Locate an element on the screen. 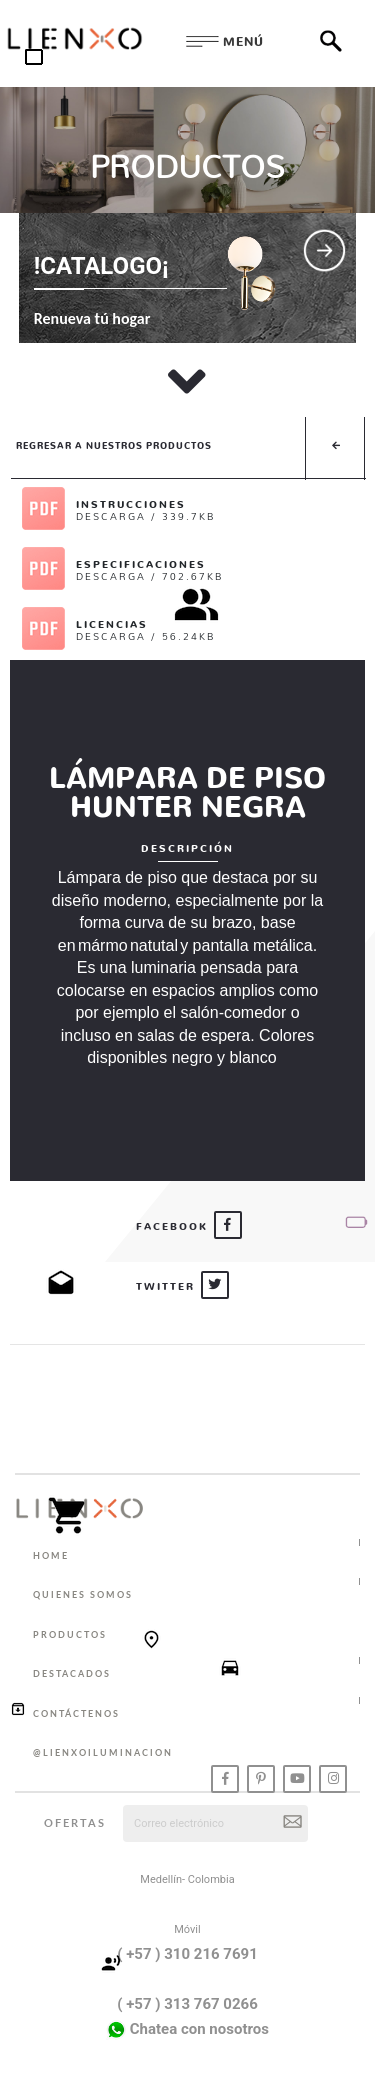 The image size is (375, 2076). view or select a location on the map is located at coordinates (151, 1639).